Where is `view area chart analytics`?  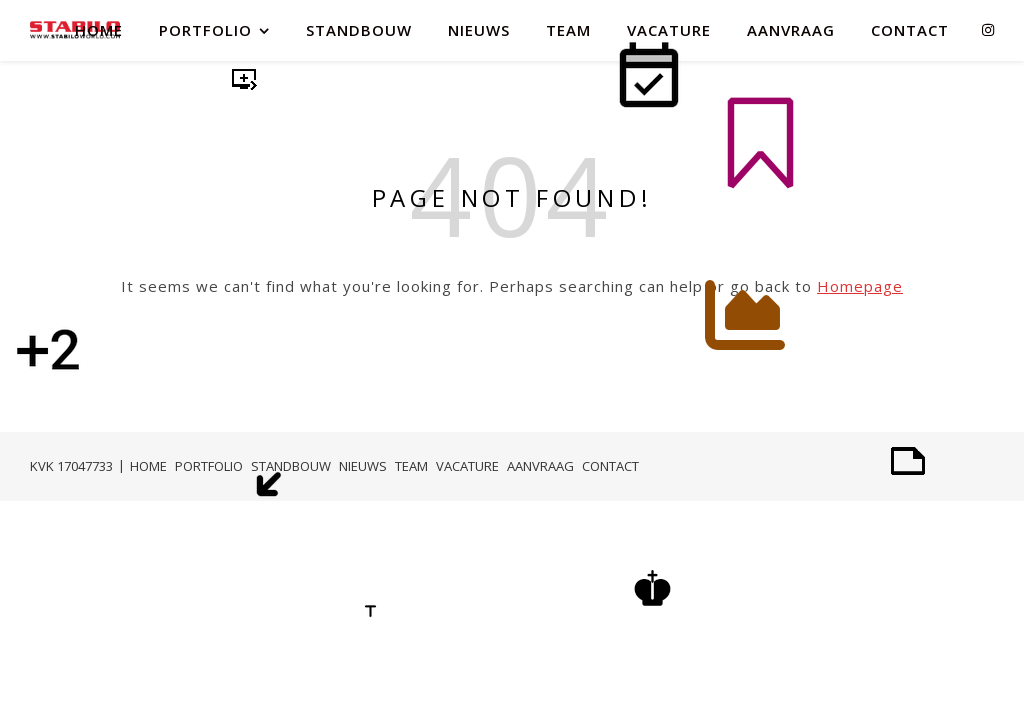
view area chart analytics is located at coordinates (745, 315).